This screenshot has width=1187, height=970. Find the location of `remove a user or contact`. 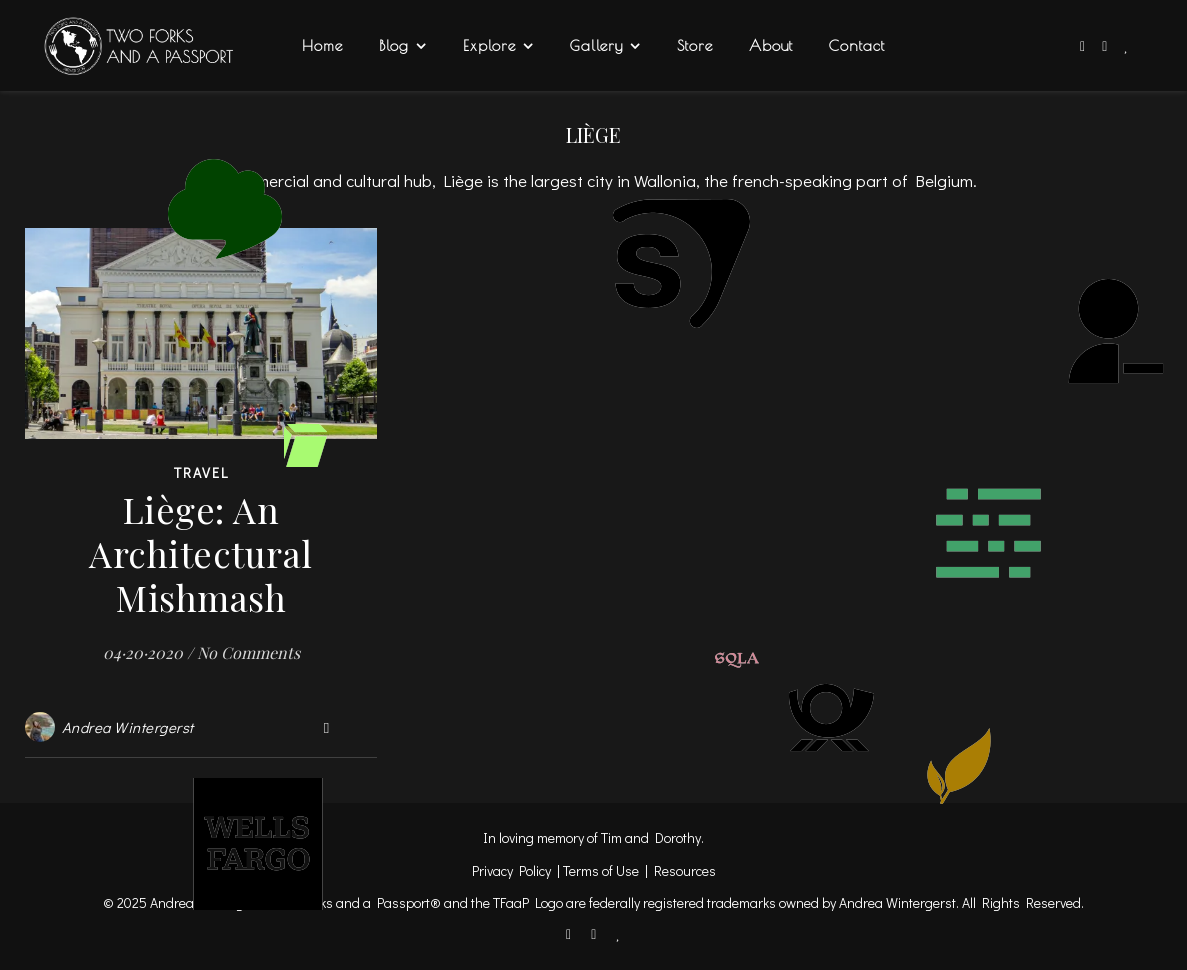

remove a user or contact is located at coordinates (1108, 333).